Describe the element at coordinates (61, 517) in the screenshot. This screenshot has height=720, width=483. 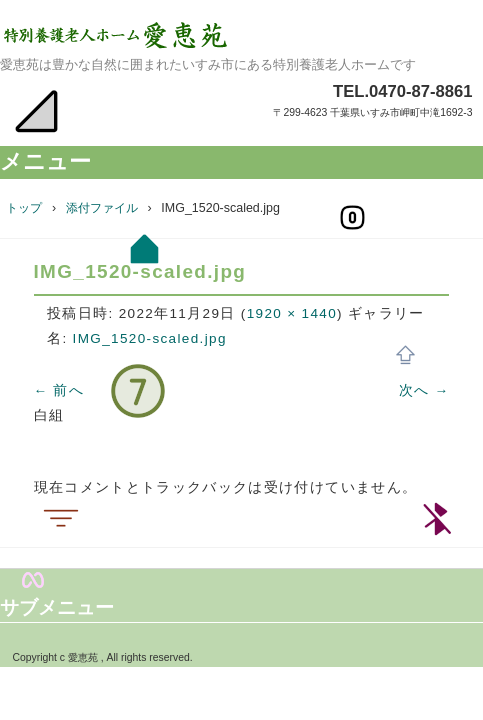
I see `filter or sort content` at that location.